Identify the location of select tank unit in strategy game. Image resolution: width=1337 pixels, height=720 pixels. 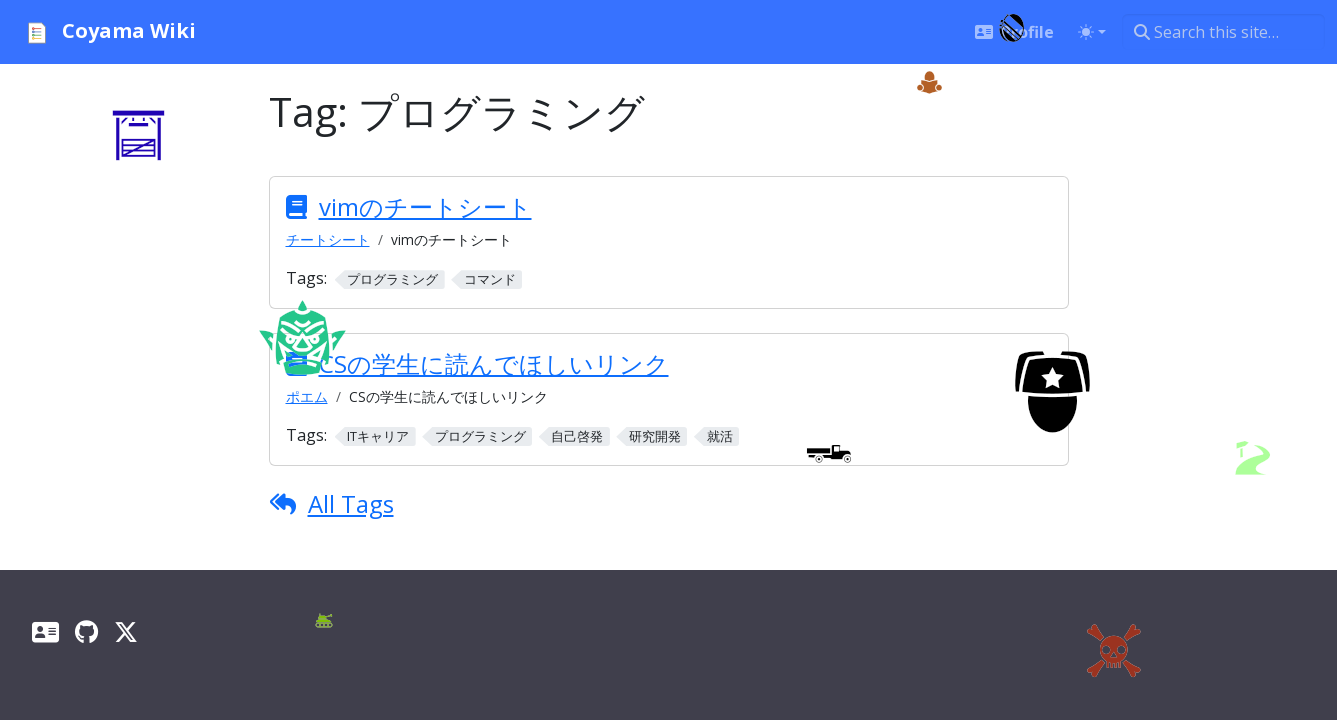
(324, 621).